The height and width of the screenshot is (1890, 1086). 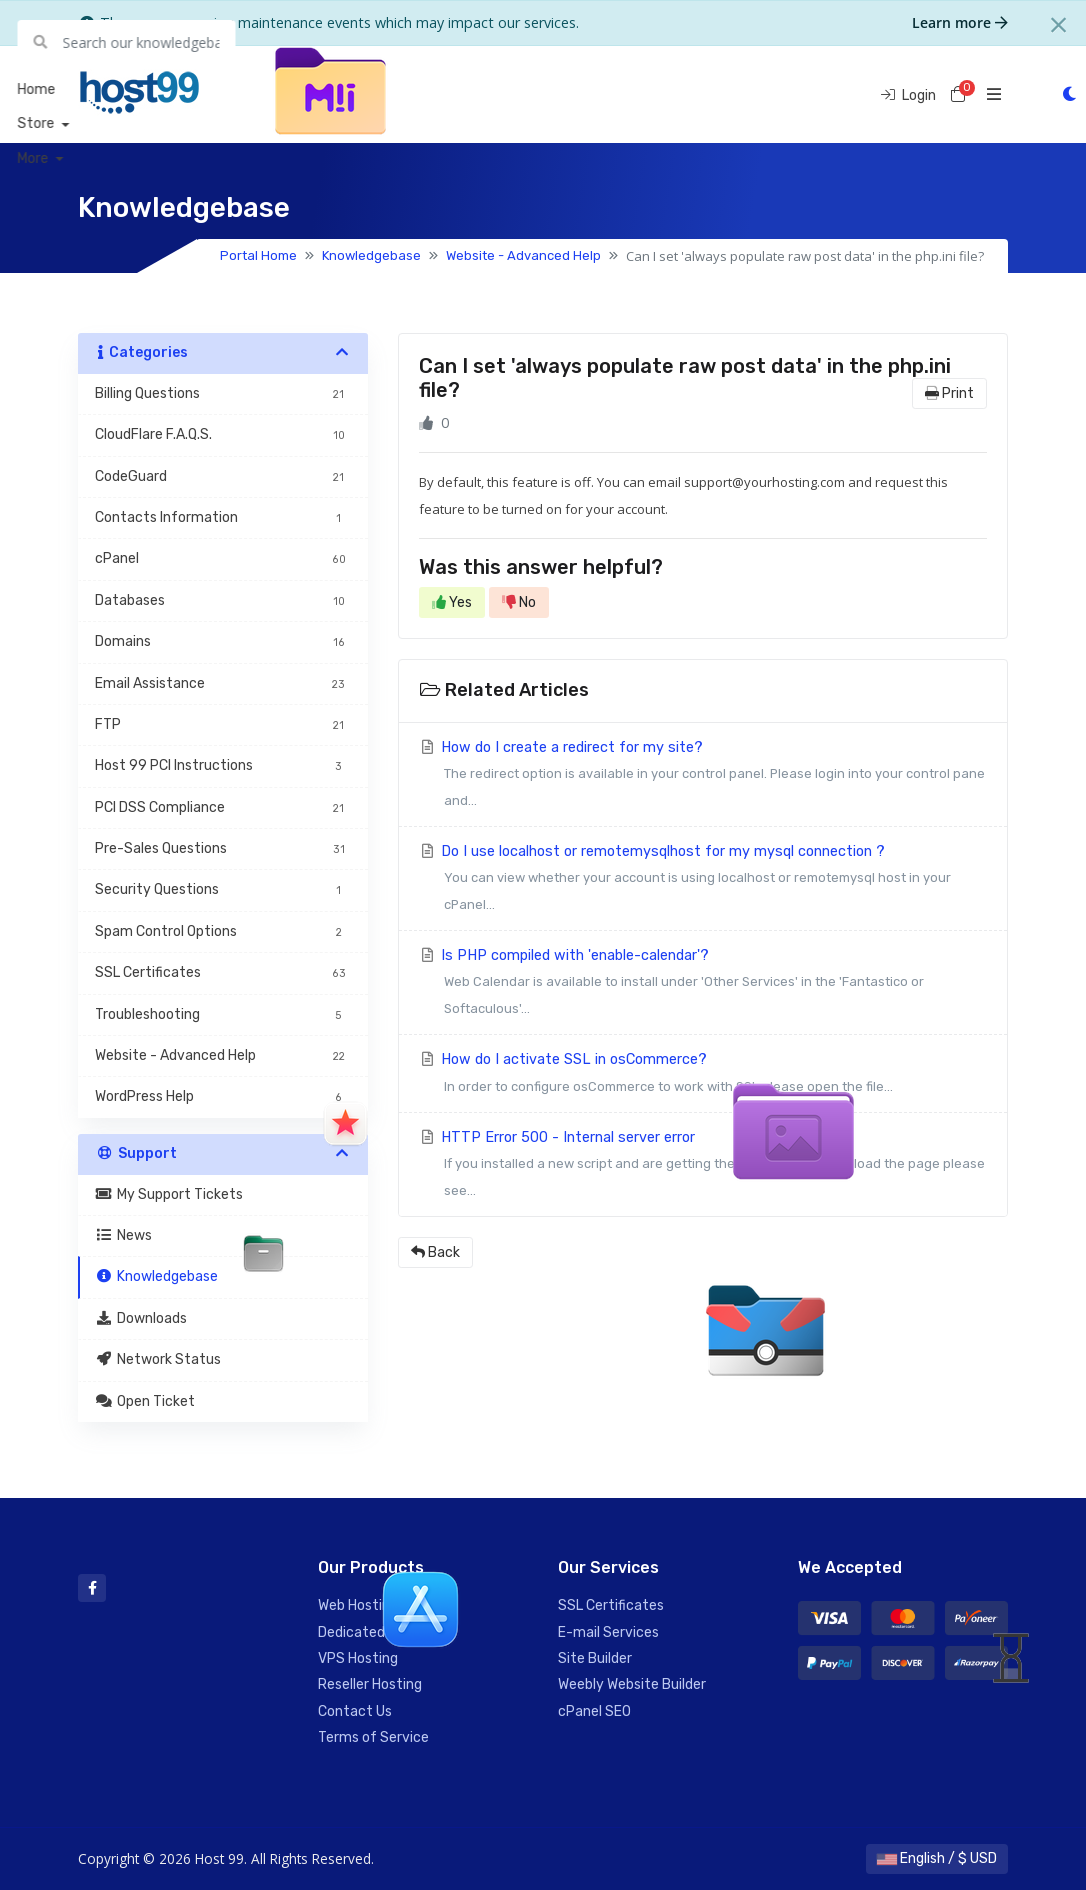 What do you see at coordinates (765, 1333) in the screenshot?
I see `folder for pokémon game files or saves` at bounding box center [765, 1333].